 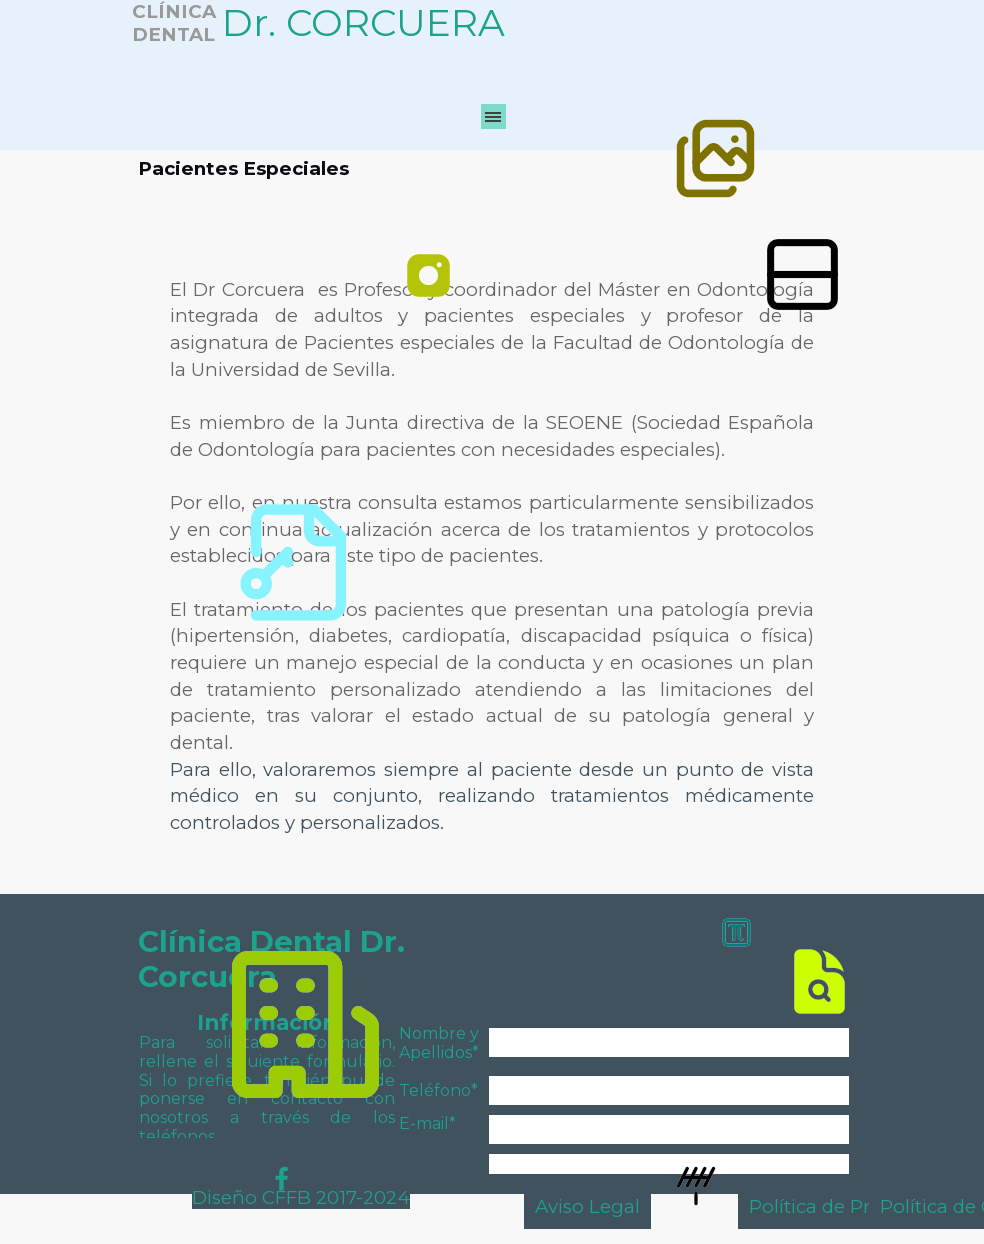 What do you see at coordinates (715, 158) in the screenshot?
I see `access your photo library` at bounding box center [715, 158].